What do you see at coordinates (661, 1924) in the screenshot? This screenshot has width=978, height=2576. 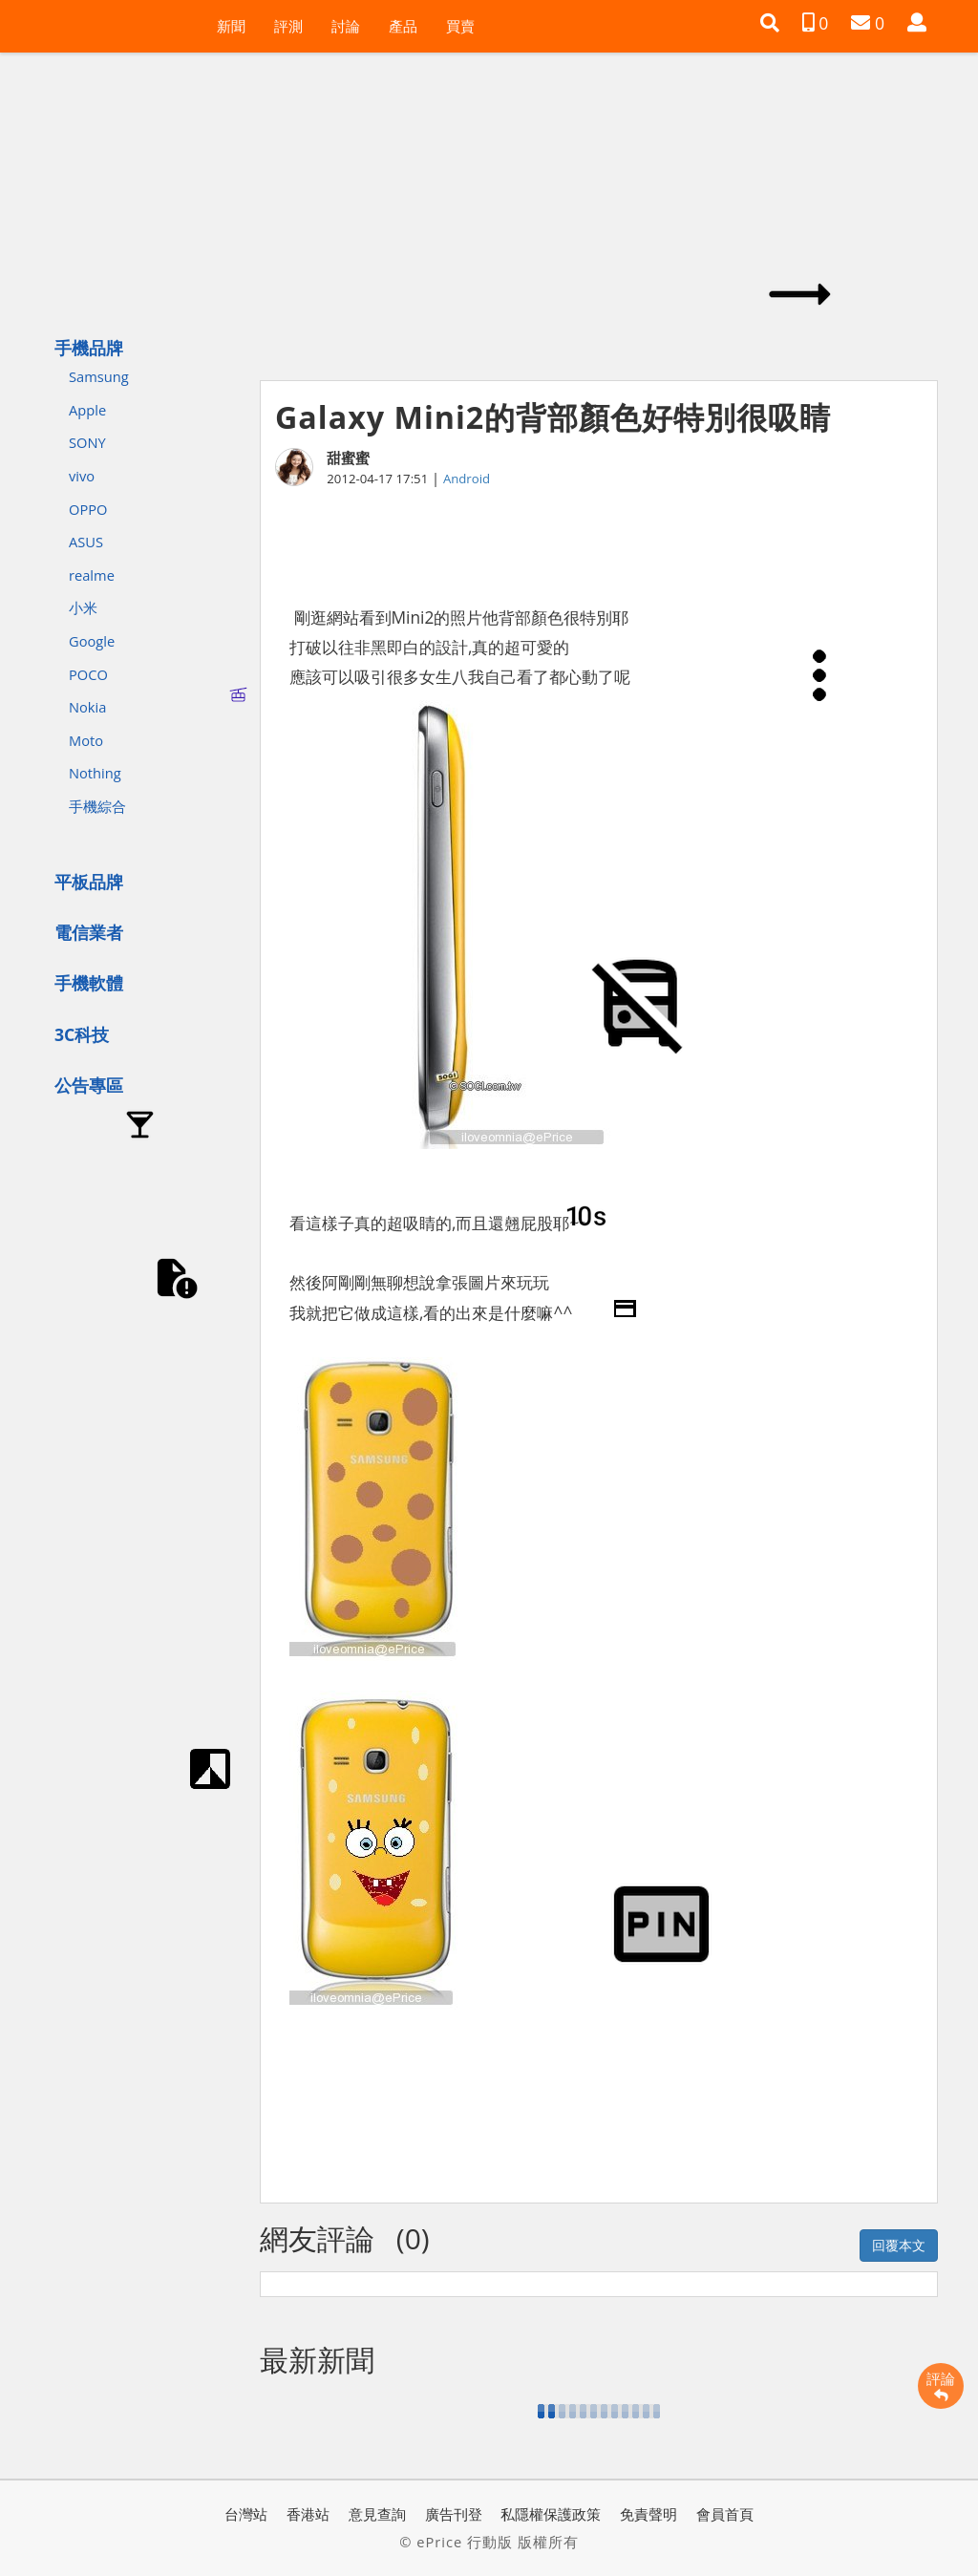 I see `enter or manage your PIN code` at bounding box center [661, 1924].